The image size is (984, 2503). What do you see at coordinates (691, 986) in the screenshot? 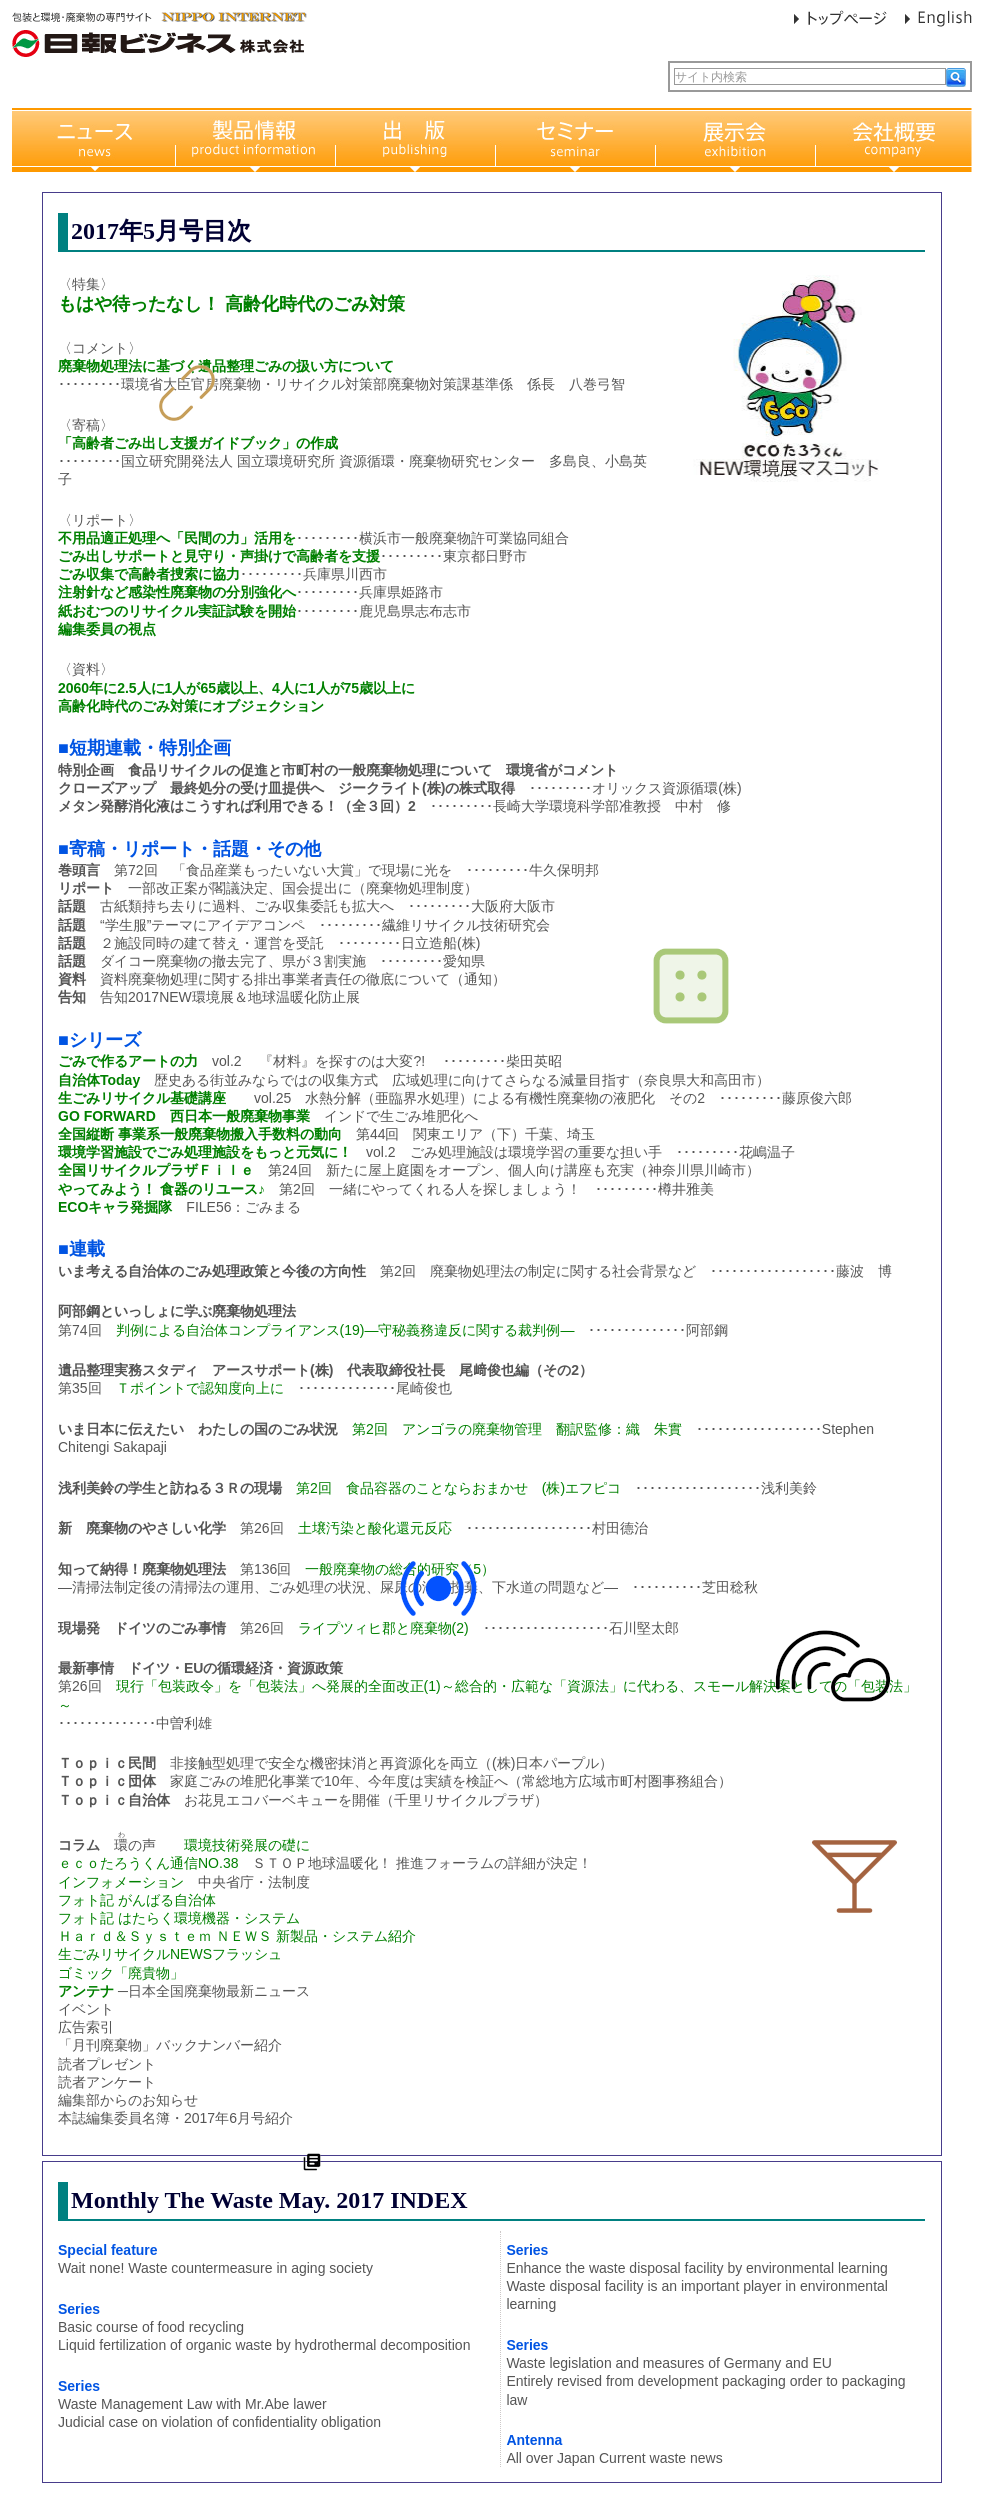
I see `represents a dice roll result of four` at bounding box center [691, 986].